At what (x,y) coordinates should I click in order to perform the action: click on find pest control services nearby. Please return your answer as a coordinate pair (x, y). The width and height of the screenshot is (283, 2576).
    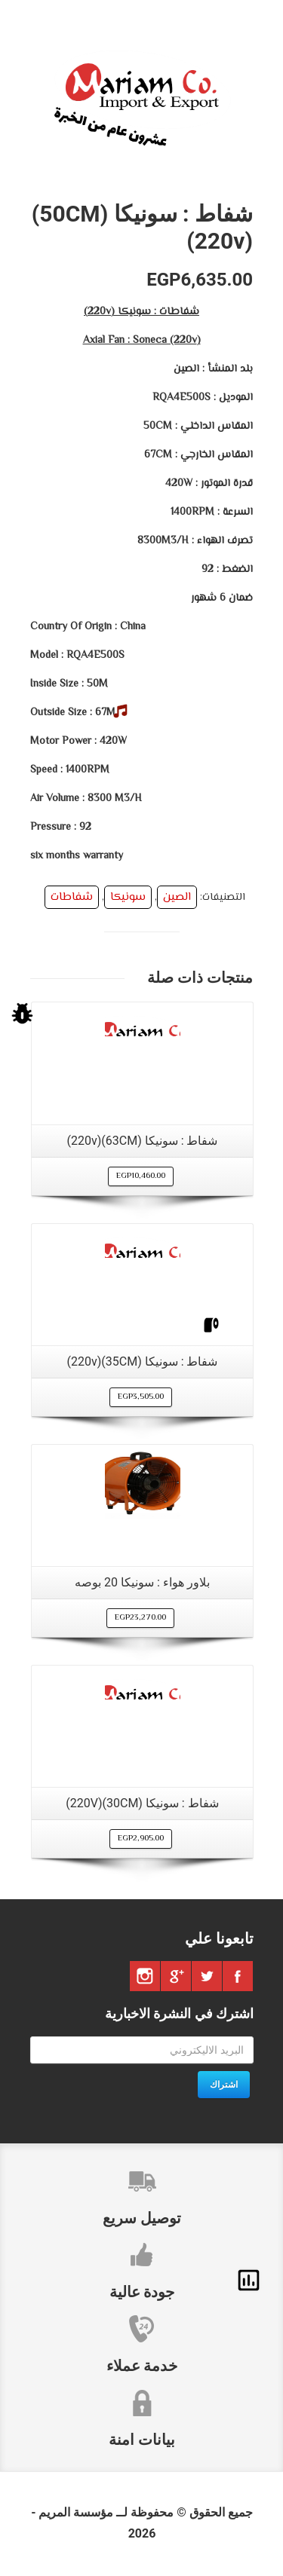
    Looking at the image, I should click on (22, 1013).